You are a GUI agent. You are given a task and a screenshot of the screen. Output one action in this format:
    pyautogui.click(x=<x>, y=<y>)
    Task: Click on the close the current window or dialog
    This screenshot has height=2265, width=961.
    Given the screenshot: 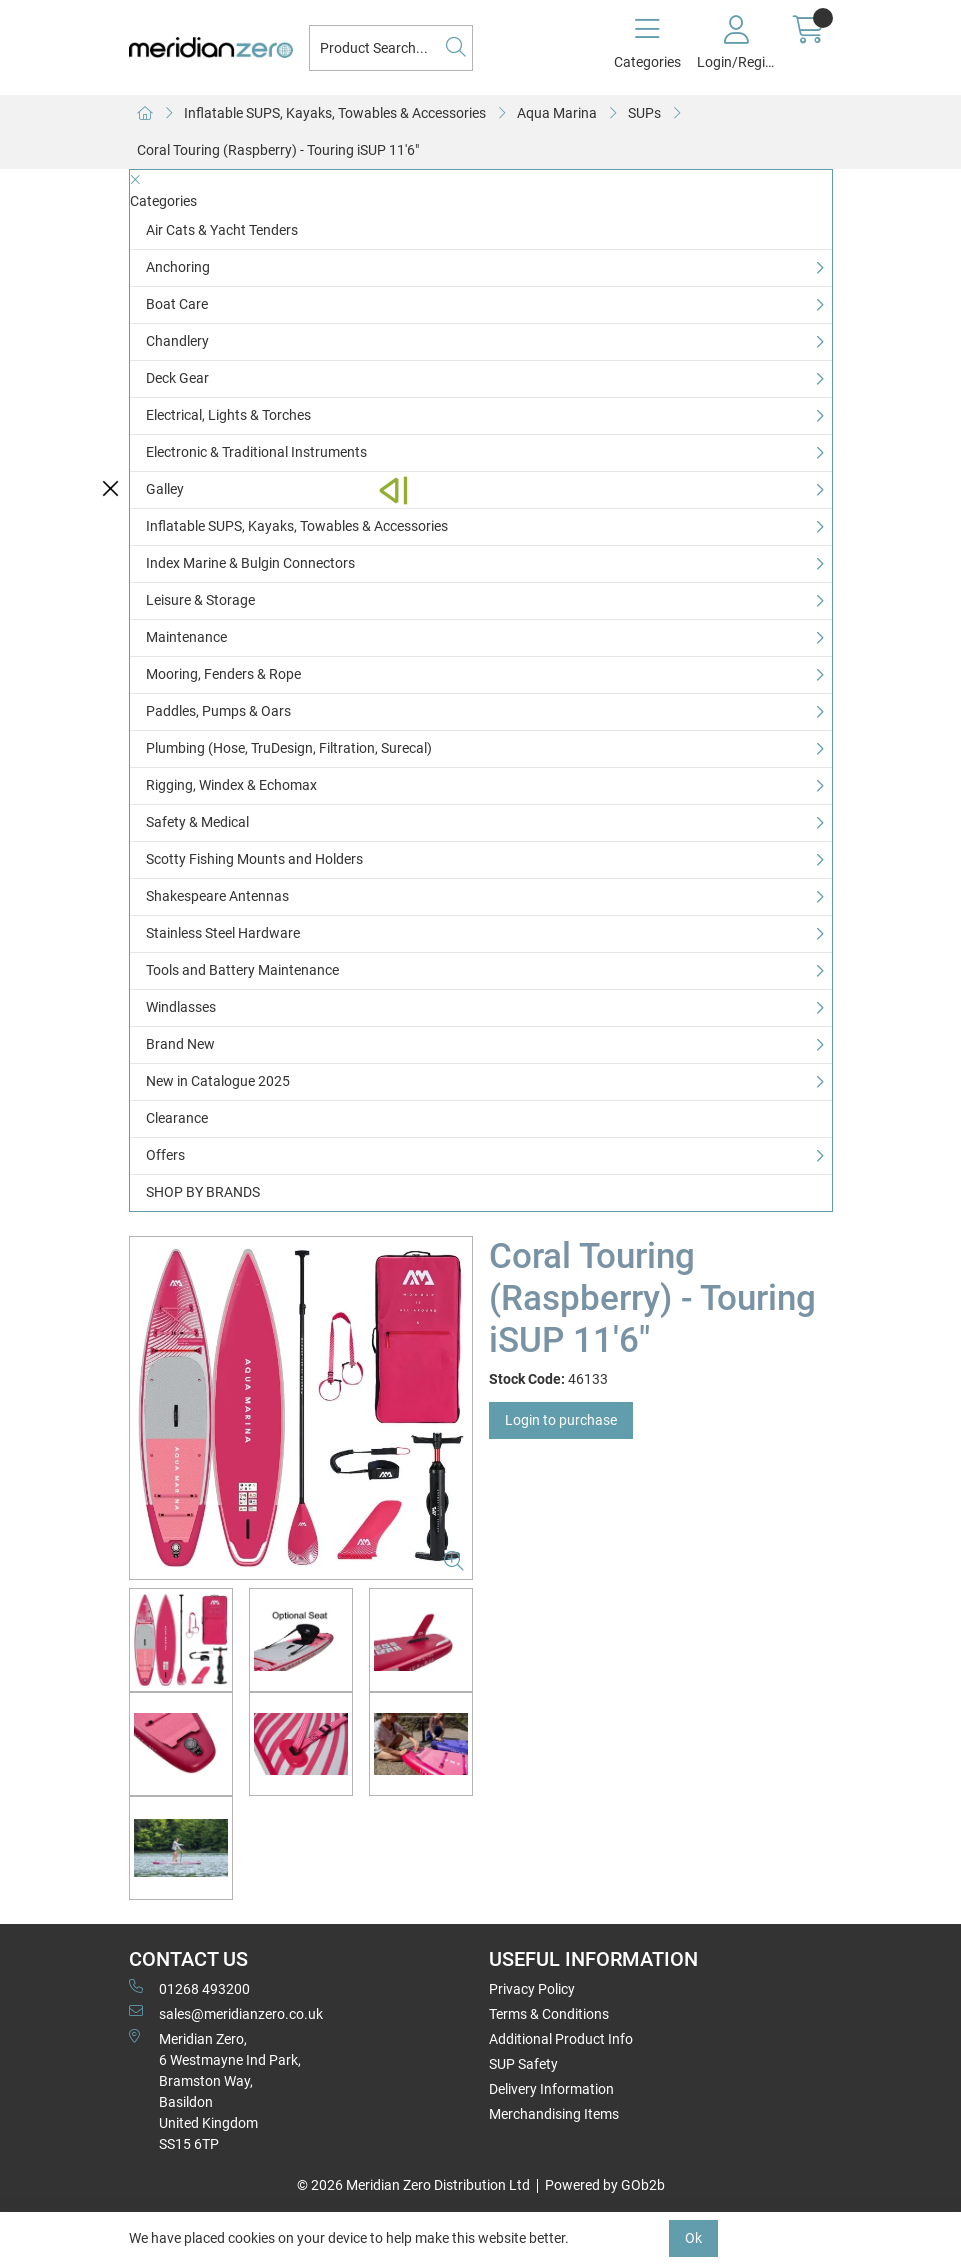 What is the action you would take?
    pyautogui.click(x=110, y=488)
    